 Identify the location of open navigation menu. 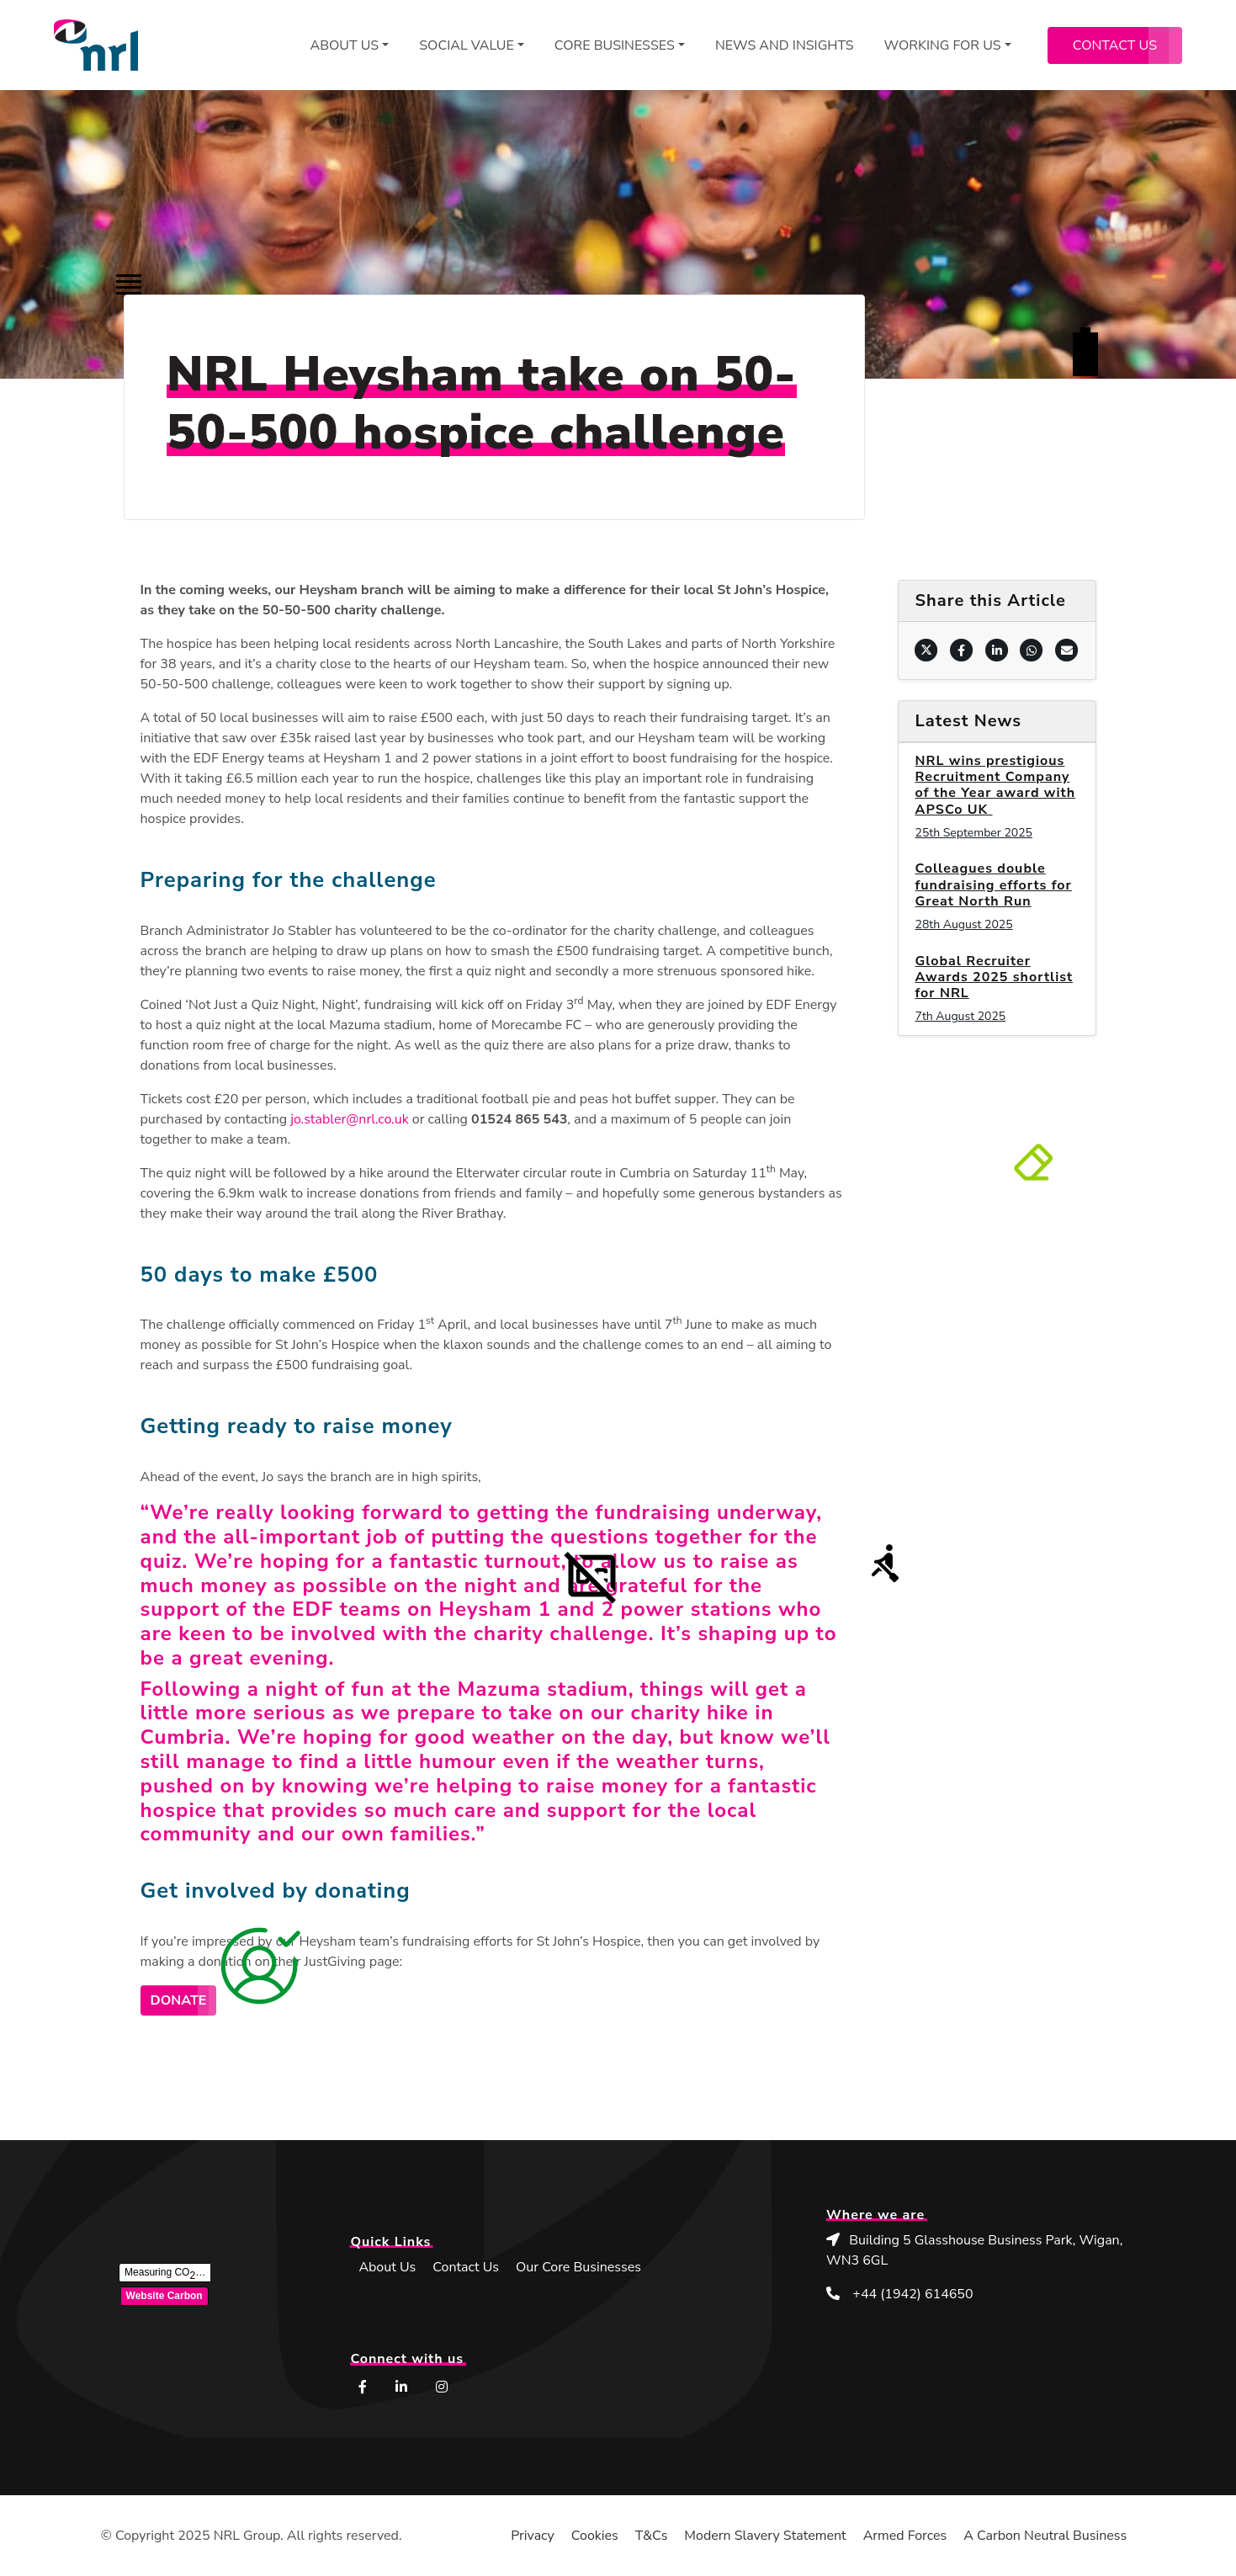
(129, 284).